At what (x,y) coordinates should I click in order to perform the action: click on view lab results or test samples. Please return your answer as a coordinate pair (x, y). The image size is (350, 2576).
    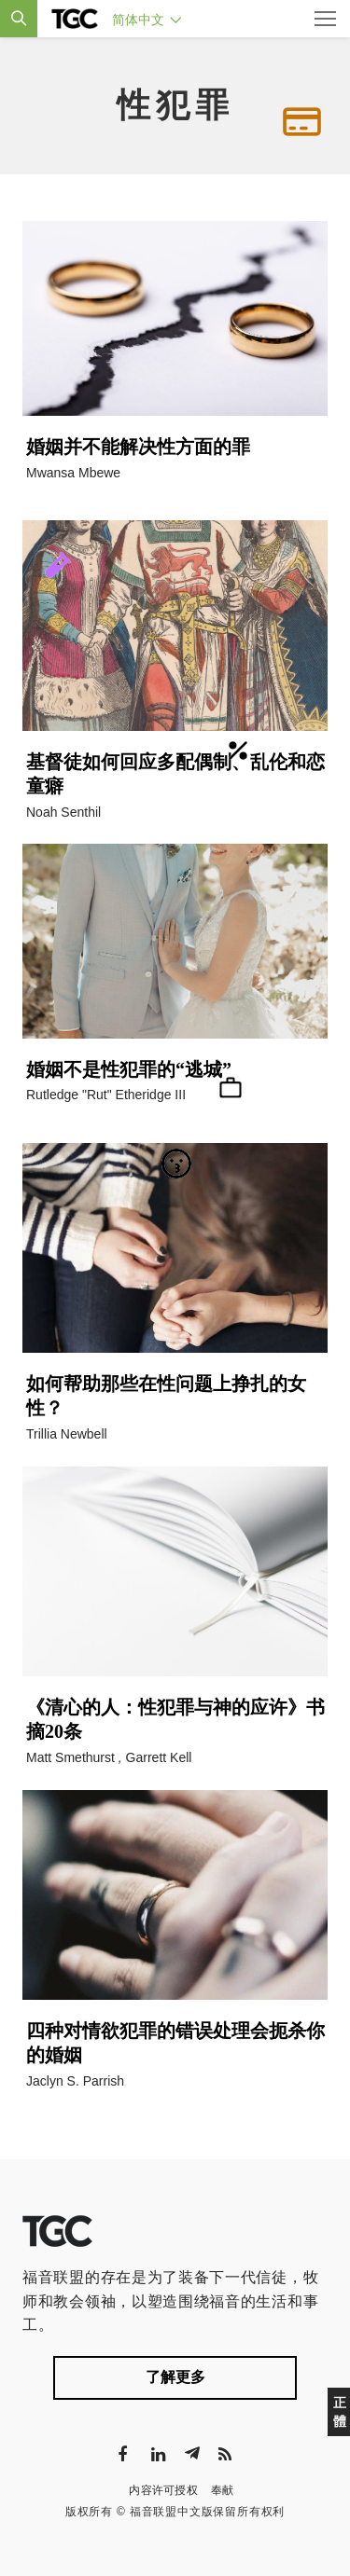
    Looking at the image, I should click on (58, 565).